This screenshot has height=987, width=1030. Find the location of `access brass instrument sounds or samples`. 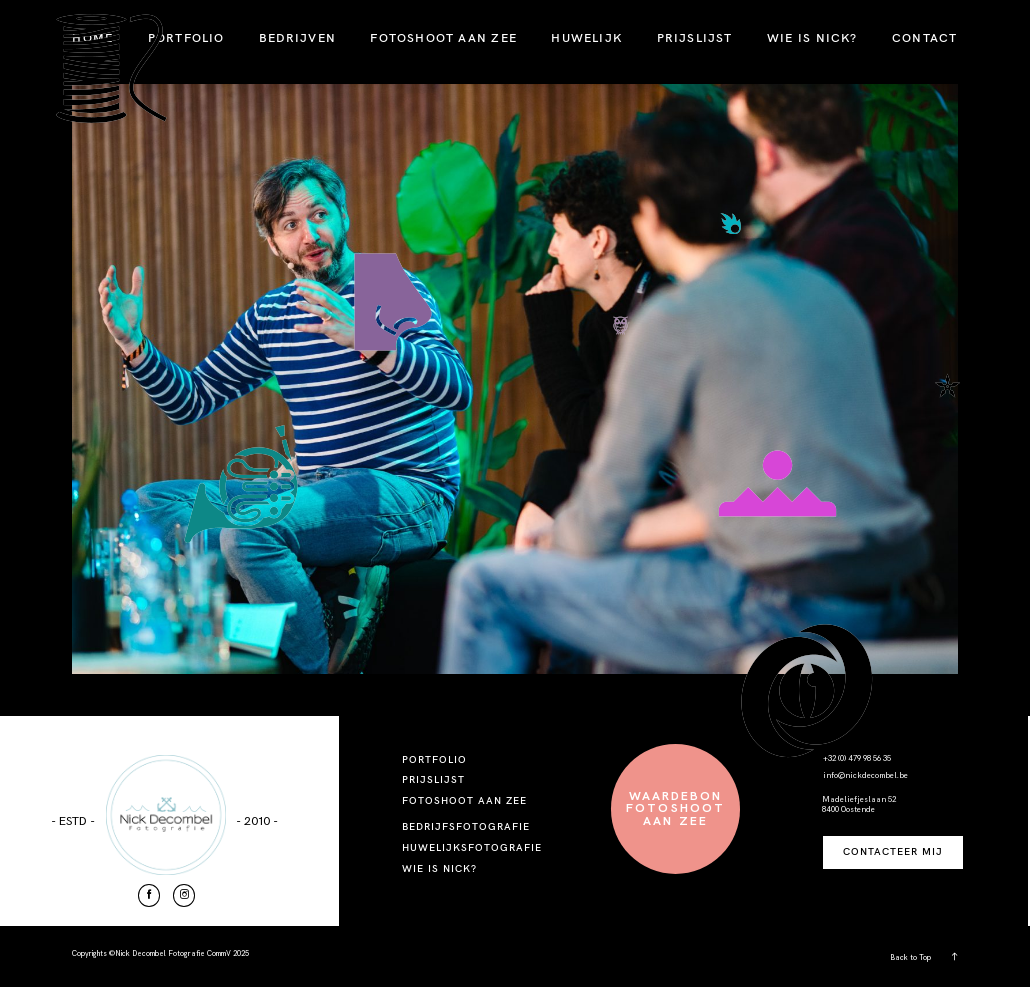

access brass instrument sounds or samples is located at coordinates (241, 484).